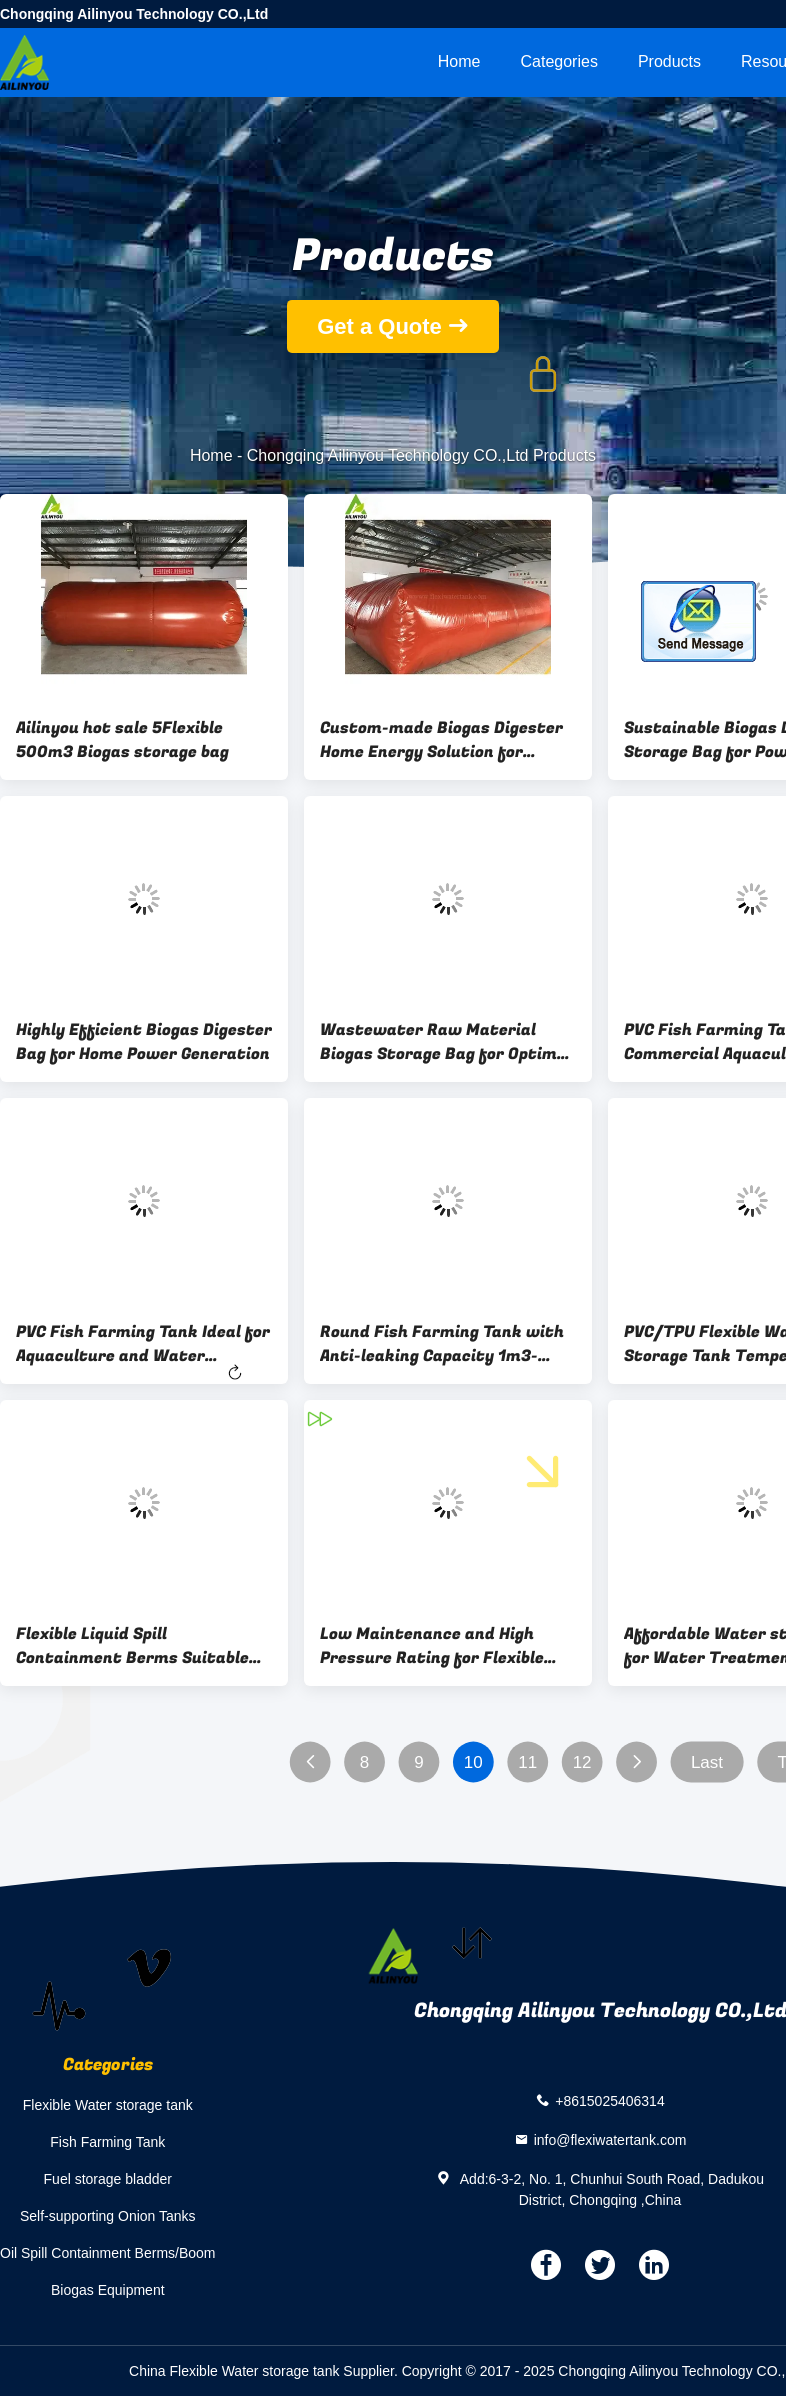  What do you see at coordinates (149, 1968) in the screenshot?
I see `open Vimeo app` at bounding box center [149, 1968].